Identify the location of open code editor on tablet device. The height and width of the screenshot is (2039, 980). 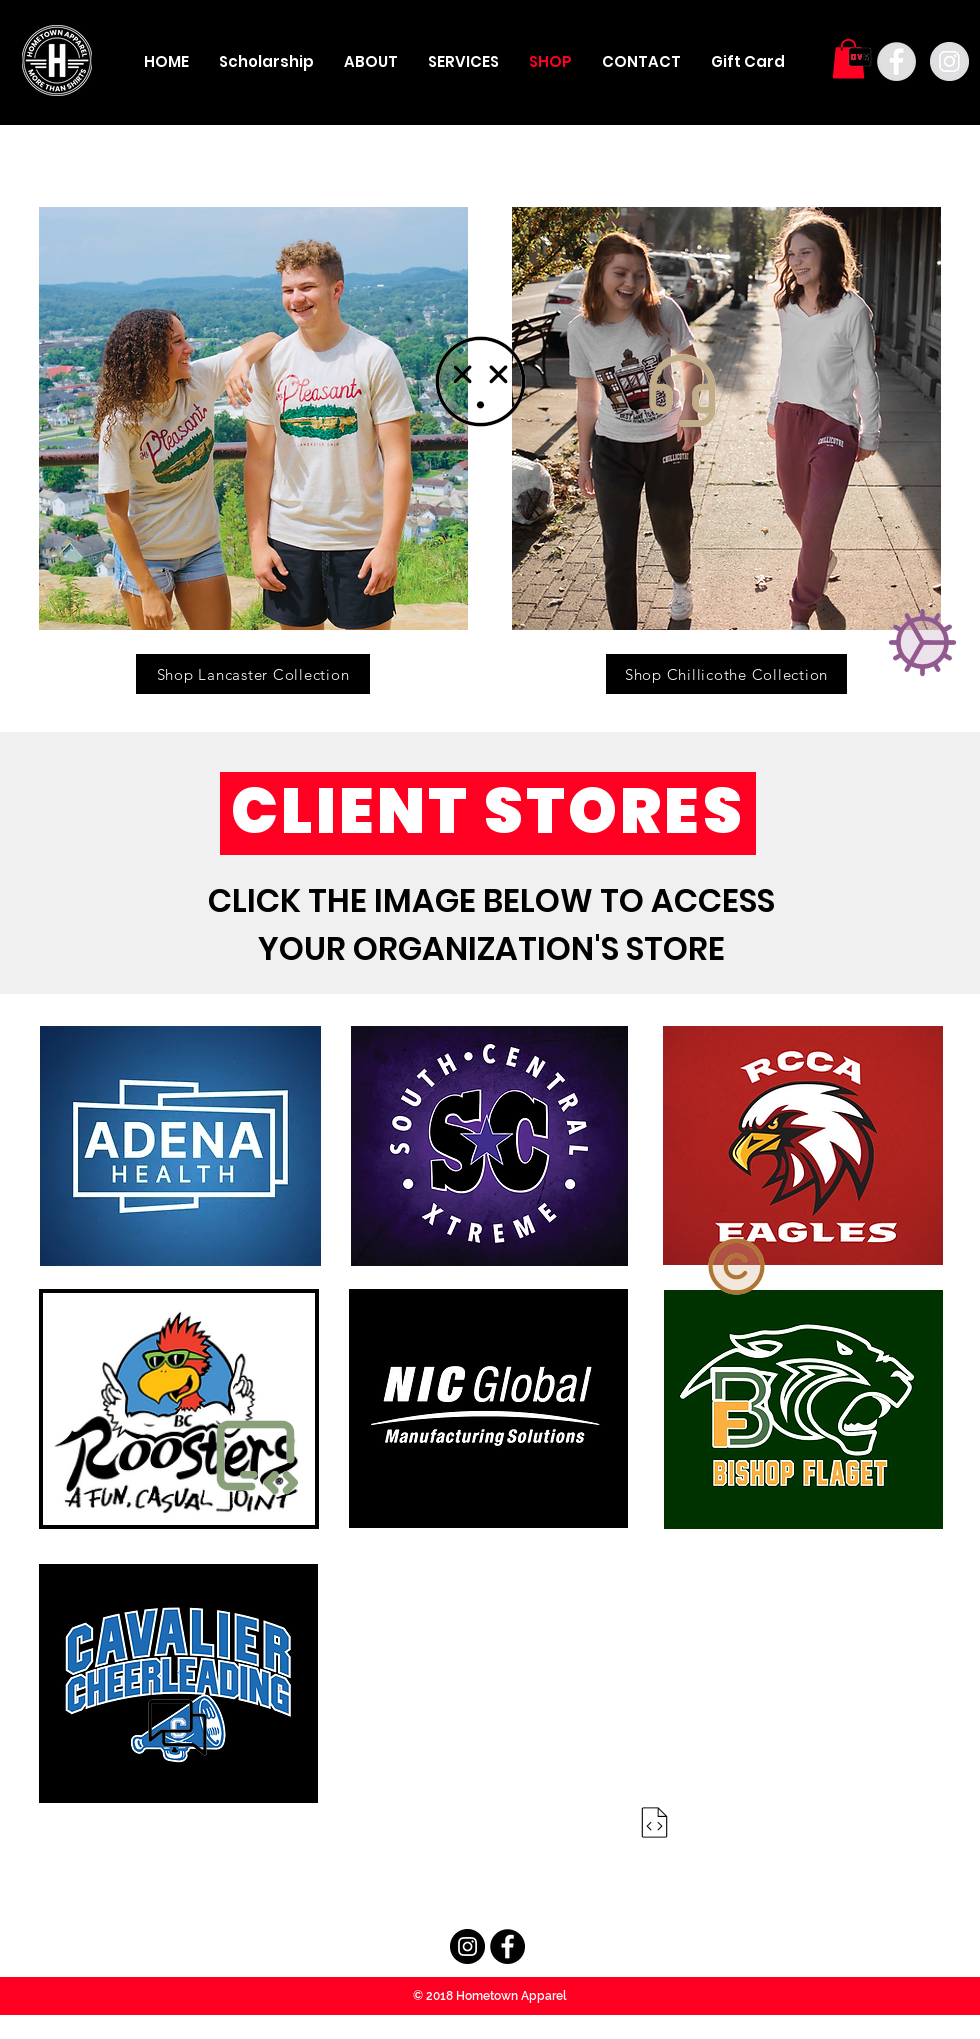
(255, 1455).